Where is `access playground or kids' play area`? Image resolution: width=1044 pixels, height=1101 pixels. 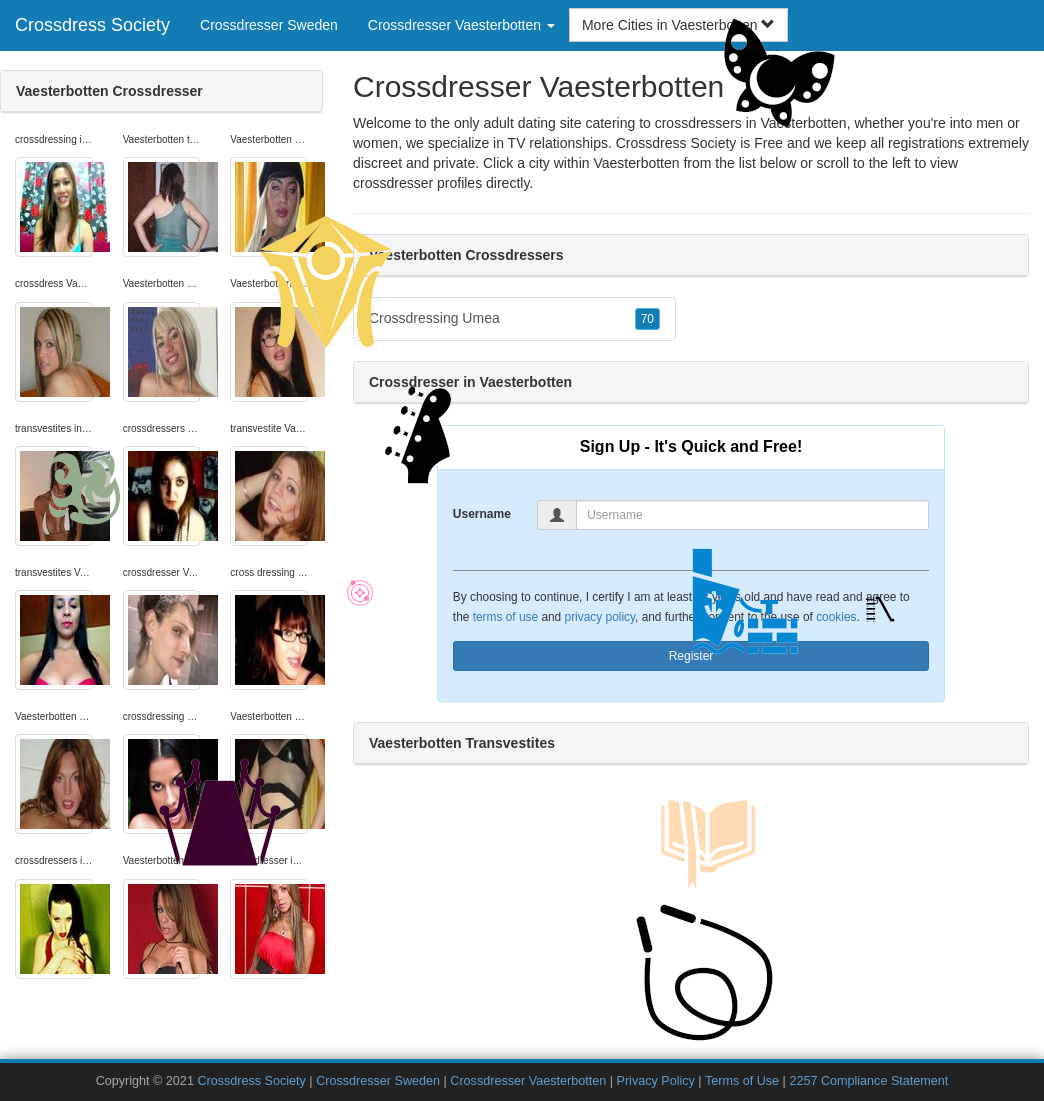 access playground or kids' play area is located at coordinates (880, 607).